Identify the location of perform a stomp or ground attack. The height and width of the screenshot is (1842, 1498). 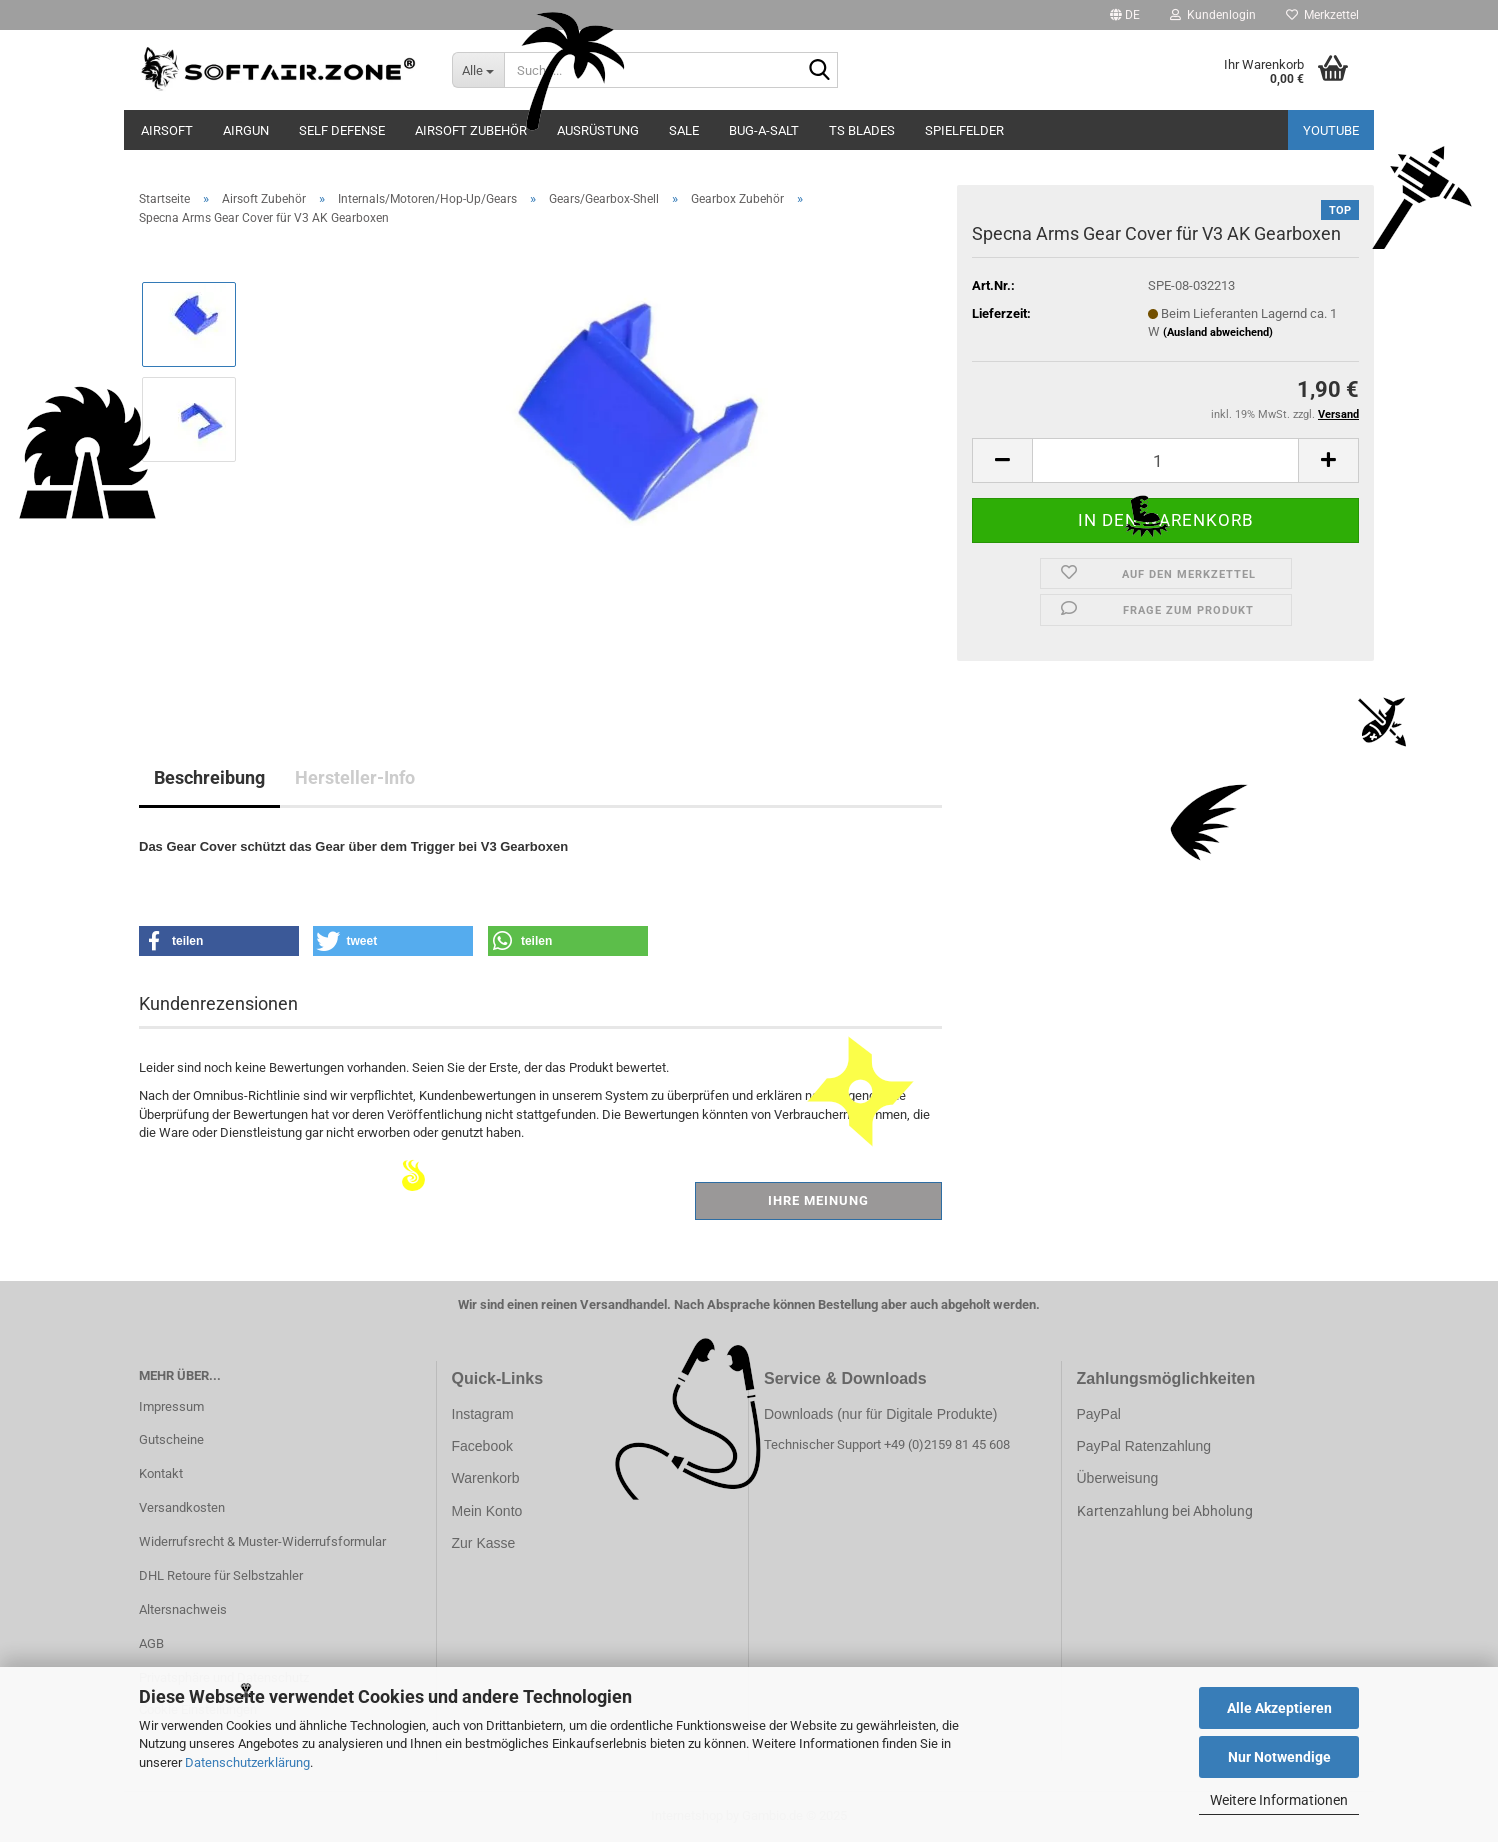
(1147, 517).